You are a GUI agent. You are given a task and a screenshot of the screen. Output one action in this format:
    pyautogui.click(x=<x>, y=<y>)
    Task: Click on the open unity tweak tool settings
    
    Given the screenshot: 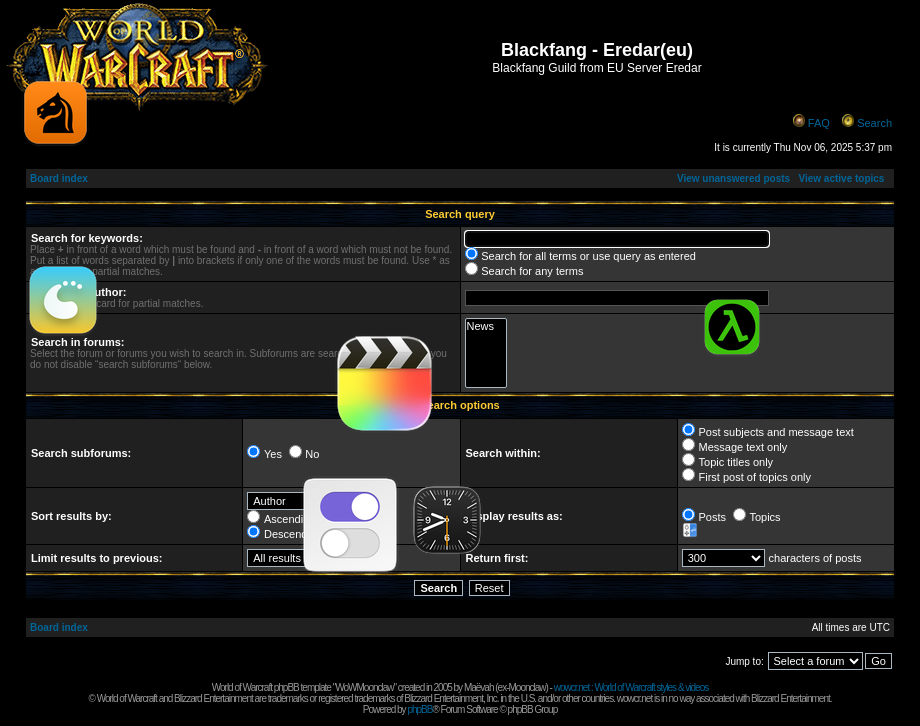 What is the action you would take?
    pyautogui.click(x=350, y=525)
    